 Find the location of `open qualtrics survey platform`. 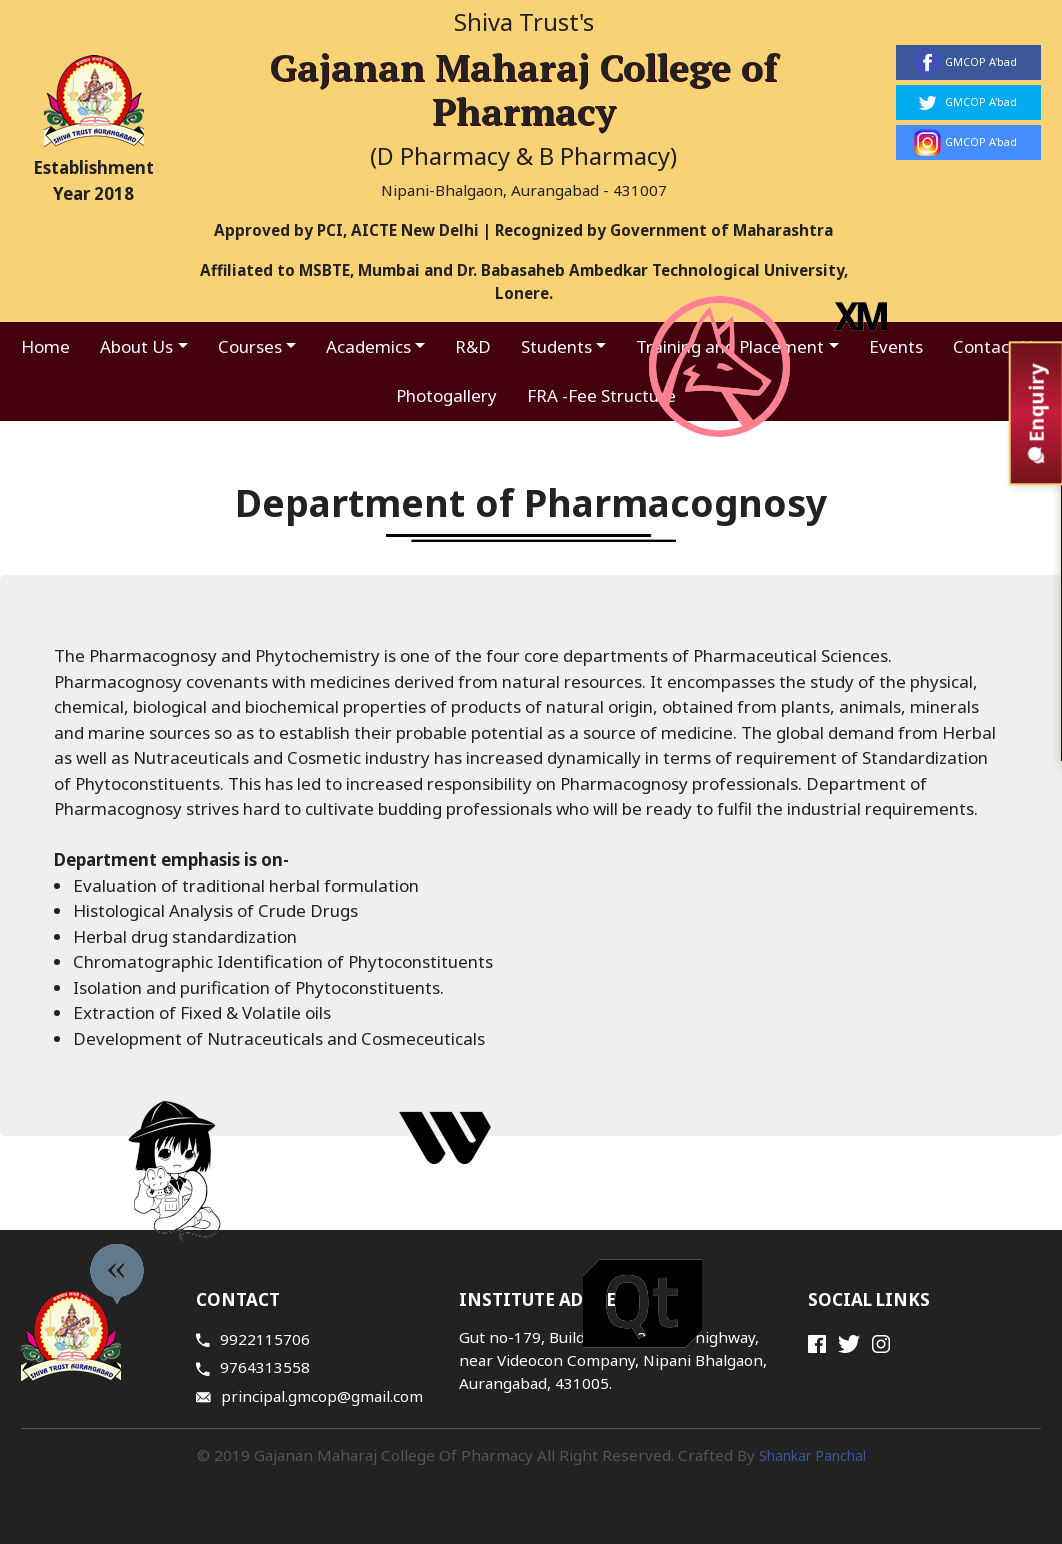

open qualtrics survey platform is located at coordinates (860, 316).